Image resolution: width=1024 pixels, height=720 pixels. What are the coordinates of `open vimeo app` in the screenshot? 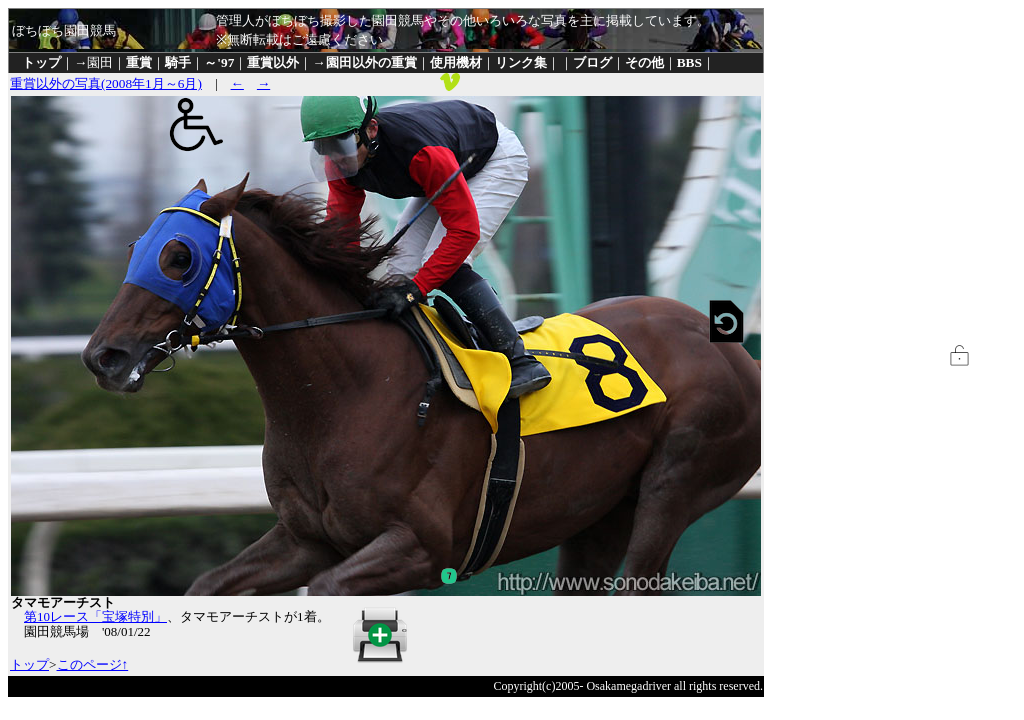 It's located at (450, 82).